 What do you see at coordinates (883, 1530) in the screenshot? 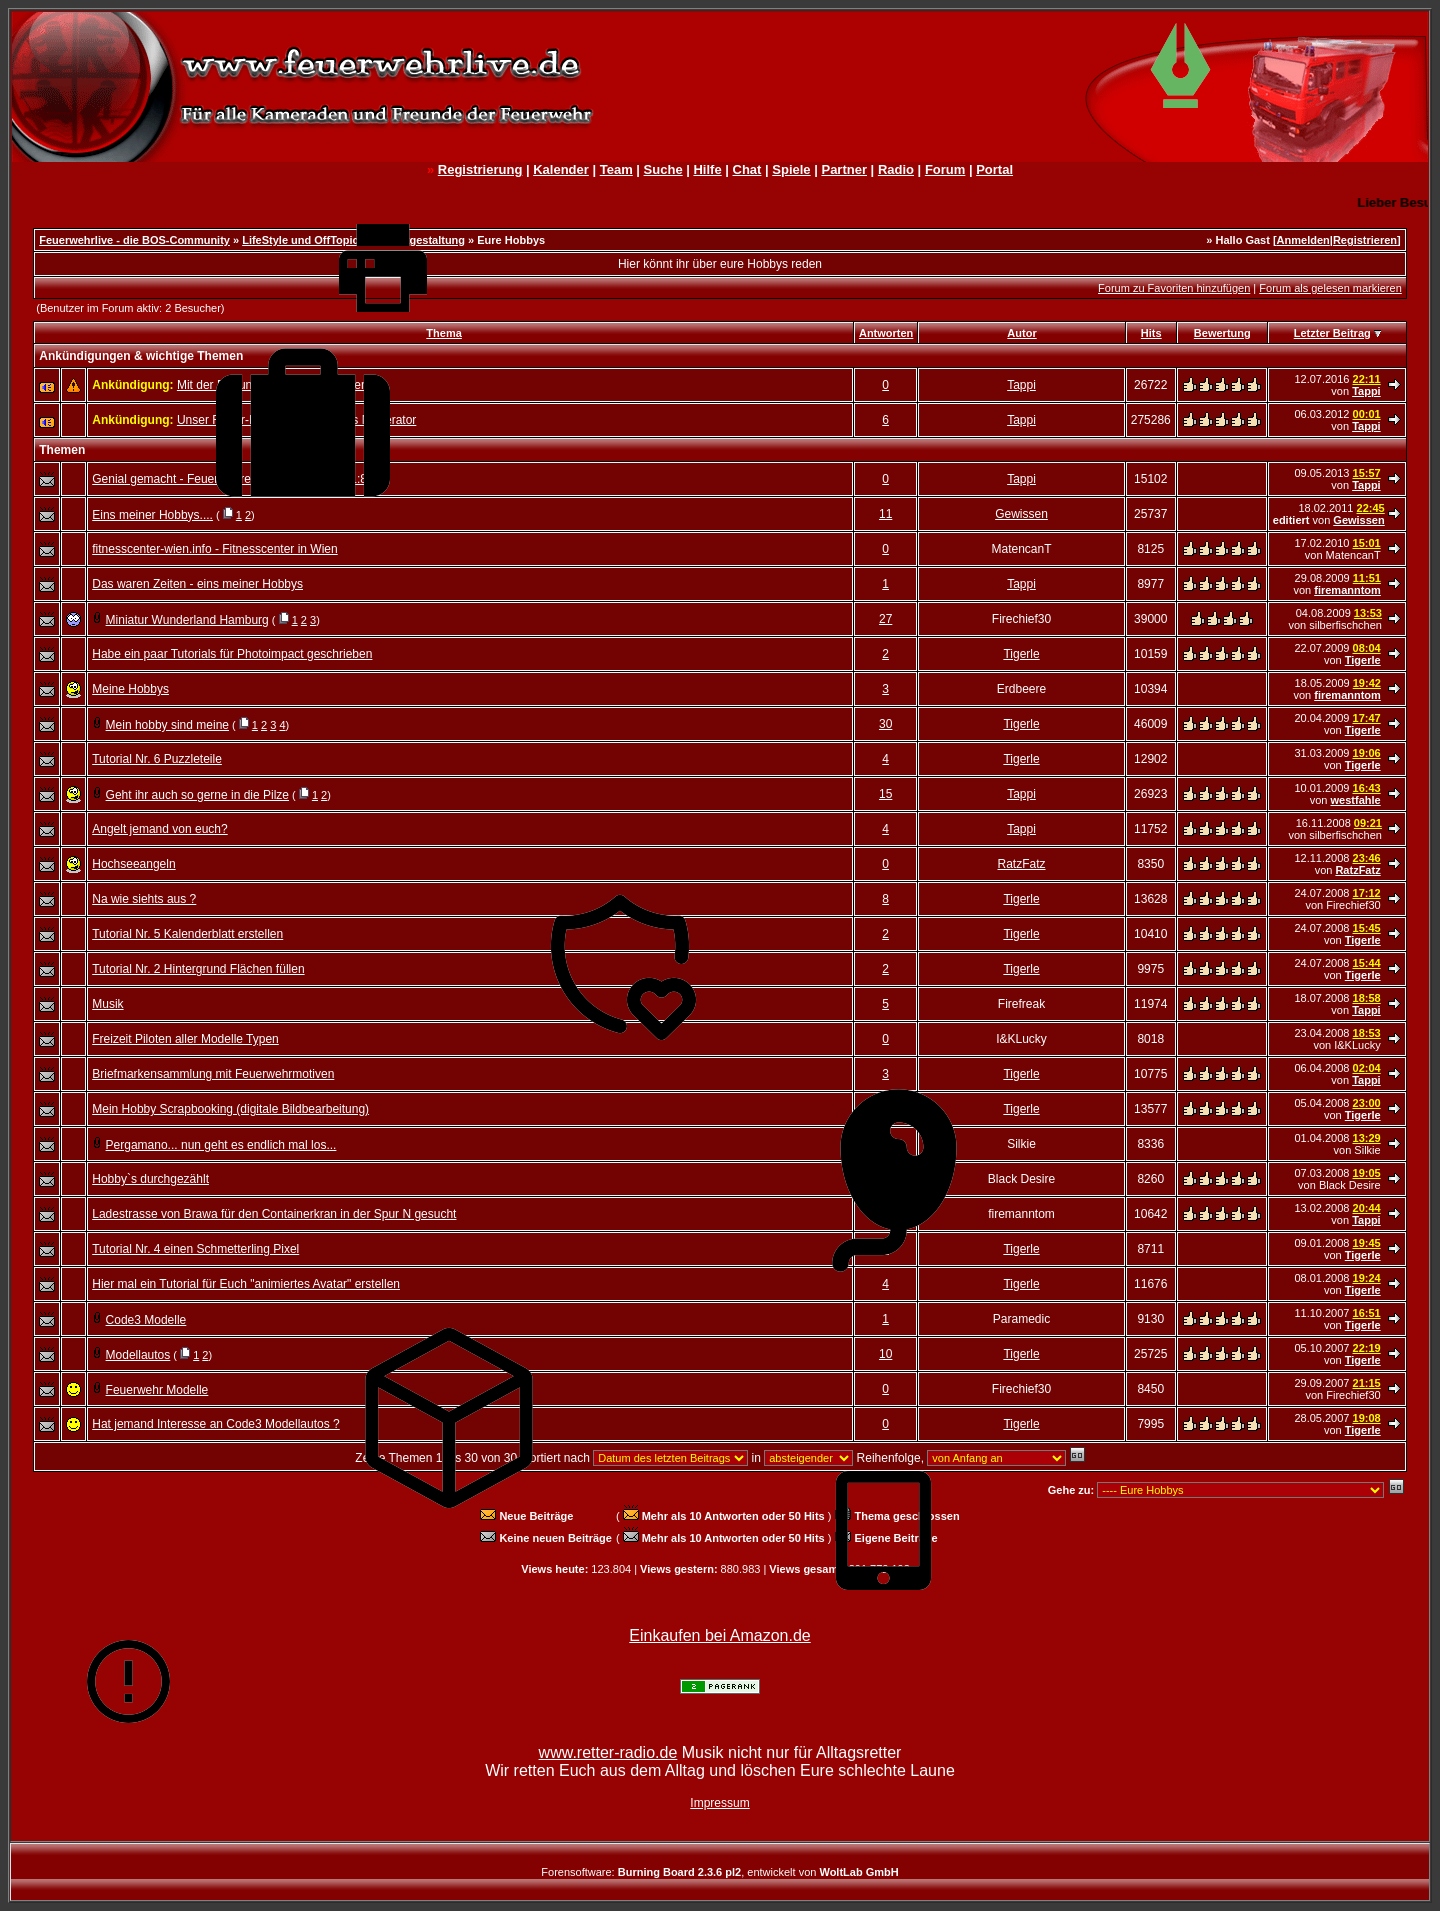
I see `switch to tablet view` at bounding box center [883, 1530].